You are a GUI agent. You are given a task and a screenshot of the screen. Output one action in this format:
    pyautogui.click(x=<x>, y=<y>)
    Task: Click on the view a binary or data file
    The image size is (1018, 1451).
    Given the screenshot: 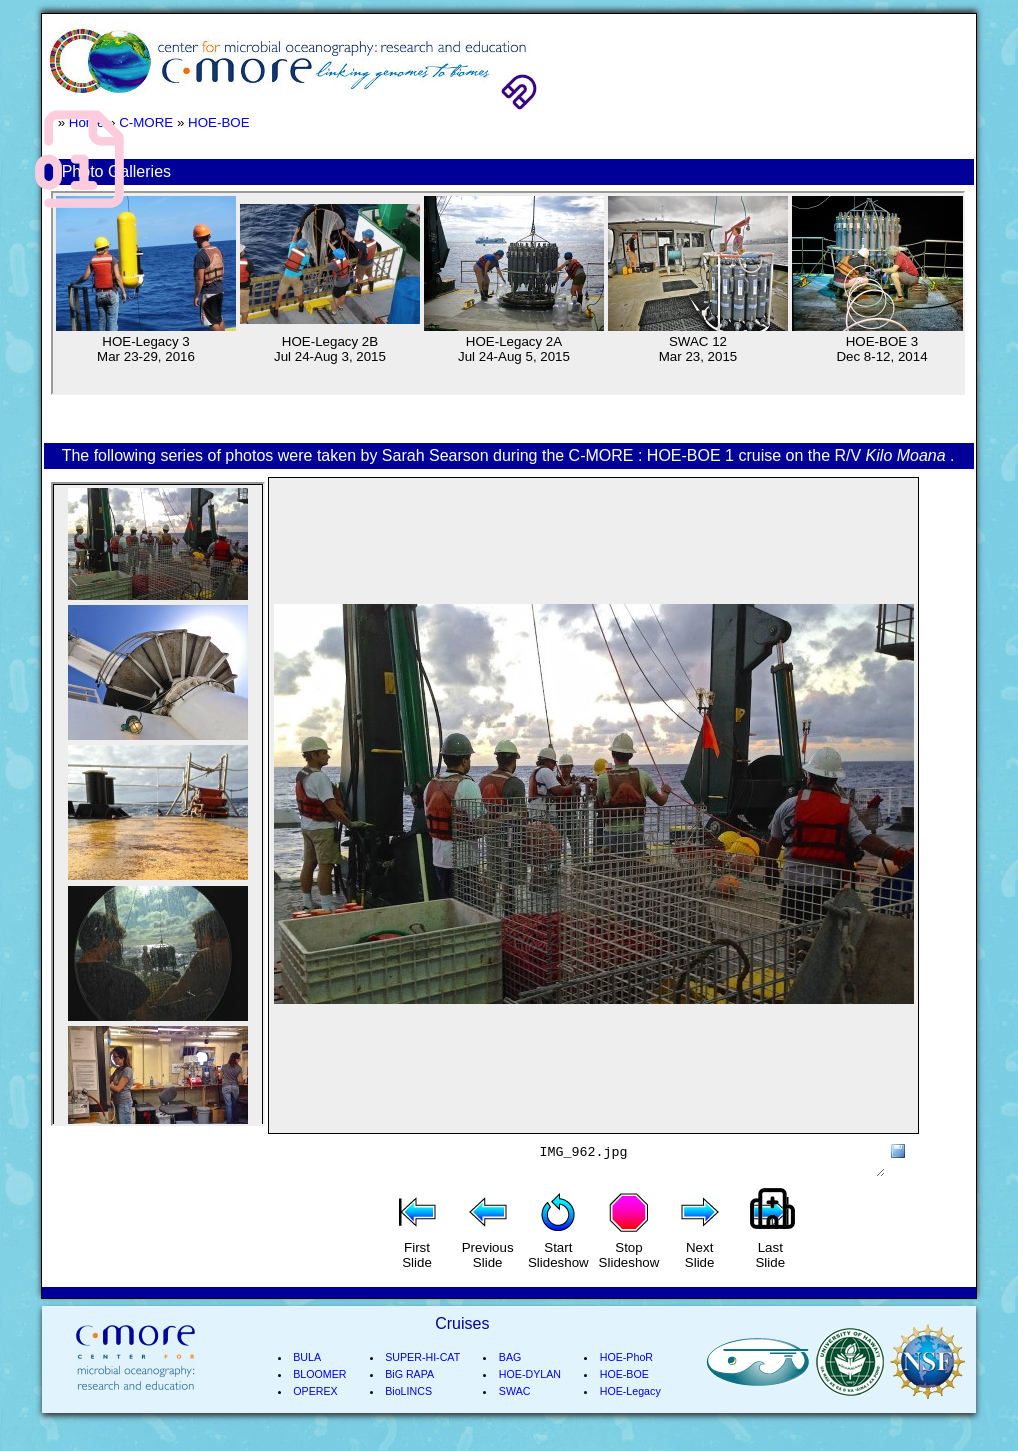 What is the action you would take?
    pyautogui.click(x=84, y=159)
    